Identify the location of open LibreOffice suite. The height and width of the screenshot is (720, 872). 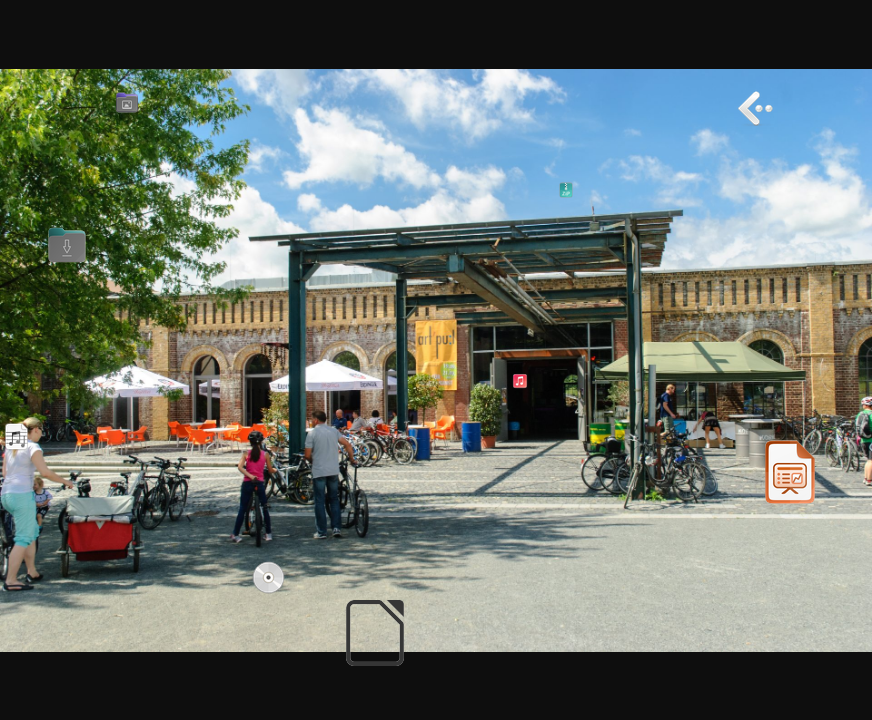
(375, 633).